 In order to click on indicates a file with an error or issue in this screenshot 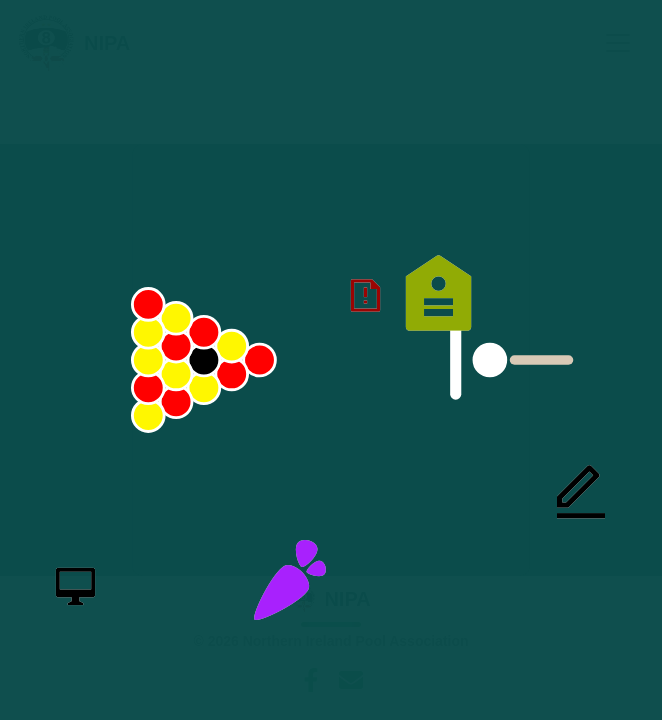, I will do `click(365, 295)`.